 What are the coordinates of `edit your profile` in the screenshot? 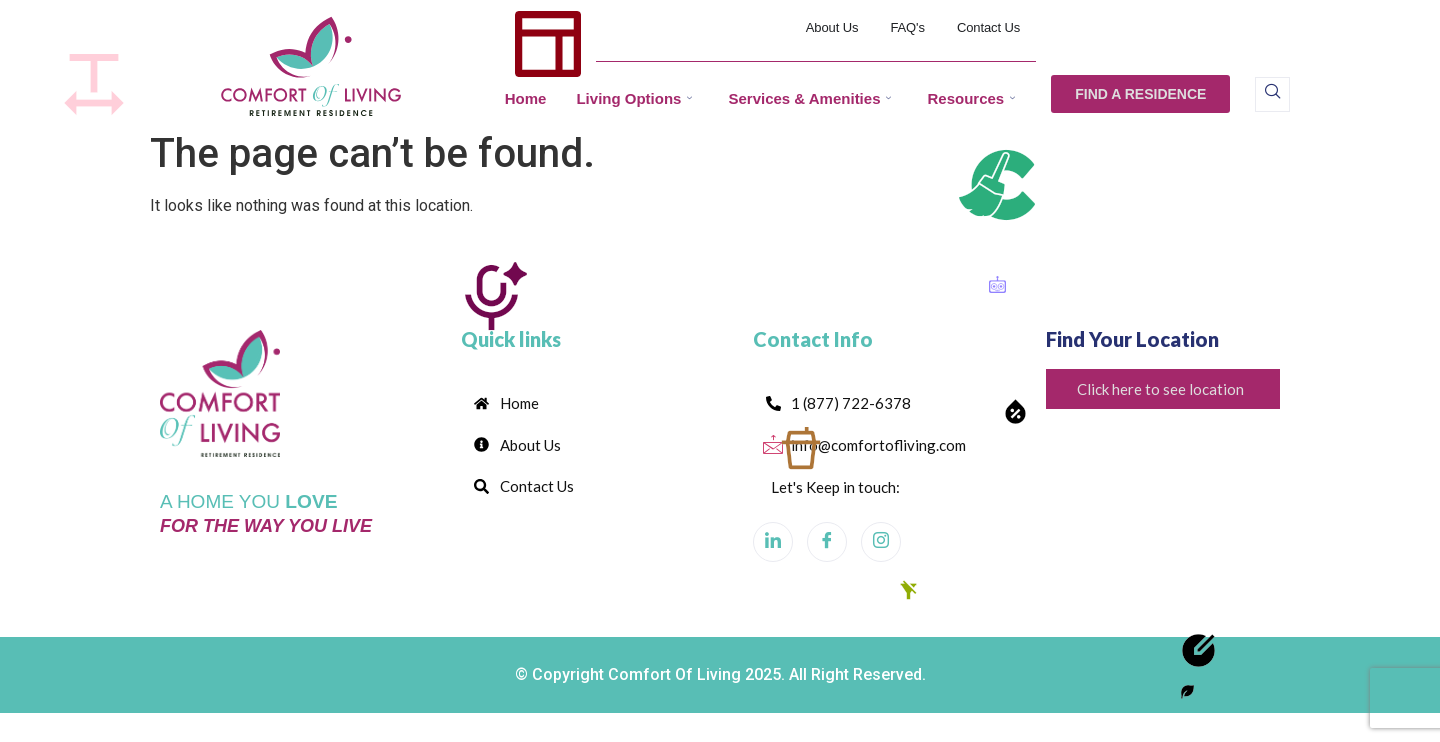 It's located at (1198, 650).